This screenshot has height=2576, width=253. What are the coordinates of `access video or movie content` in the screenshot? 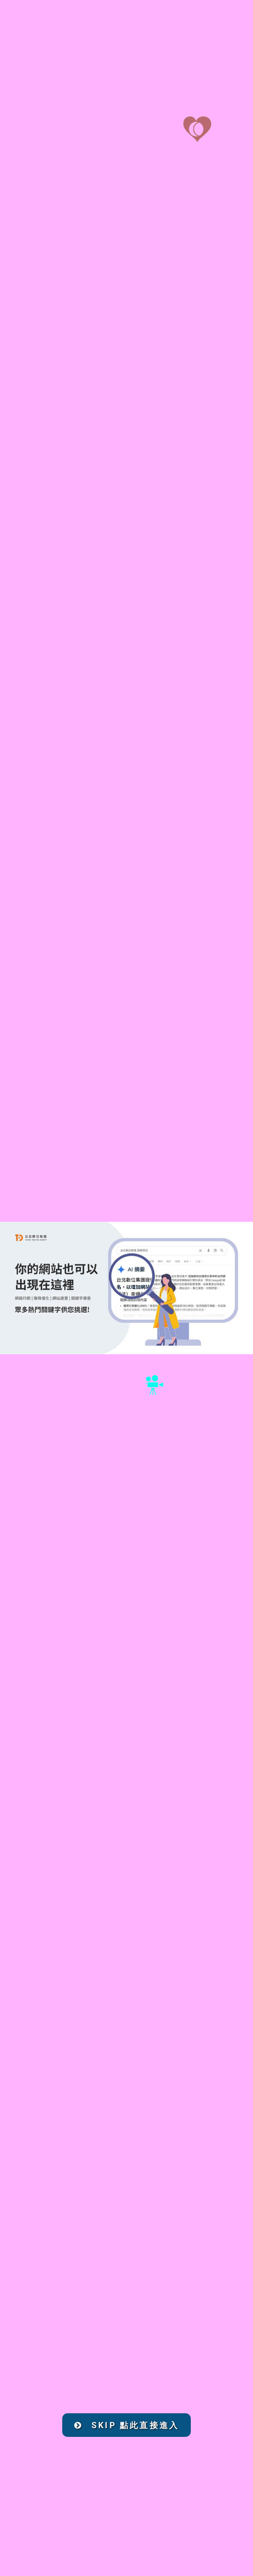 It's located at (154, 1384).